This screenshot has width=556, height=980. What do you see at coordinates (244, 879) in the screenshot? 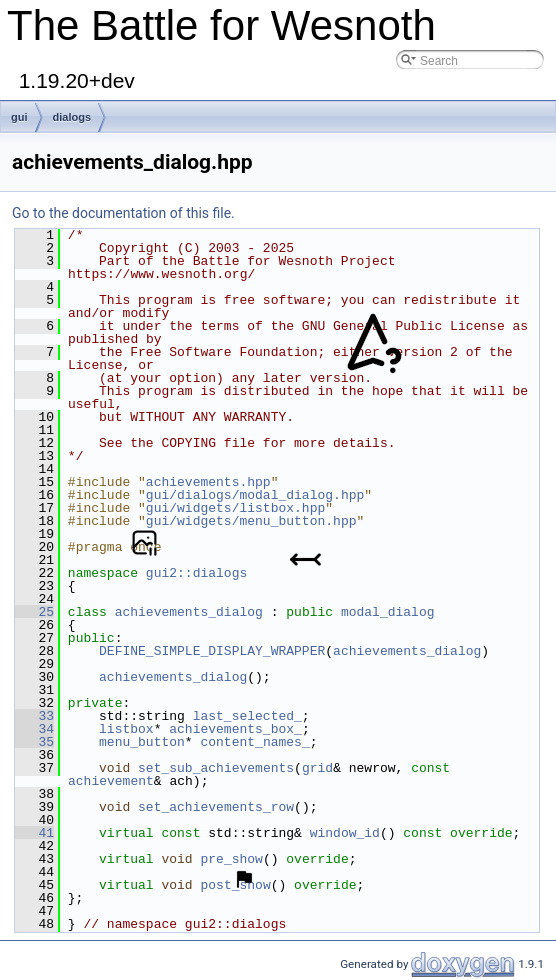
I see `flag or mark an item for review` at bounding box center [244, 879].